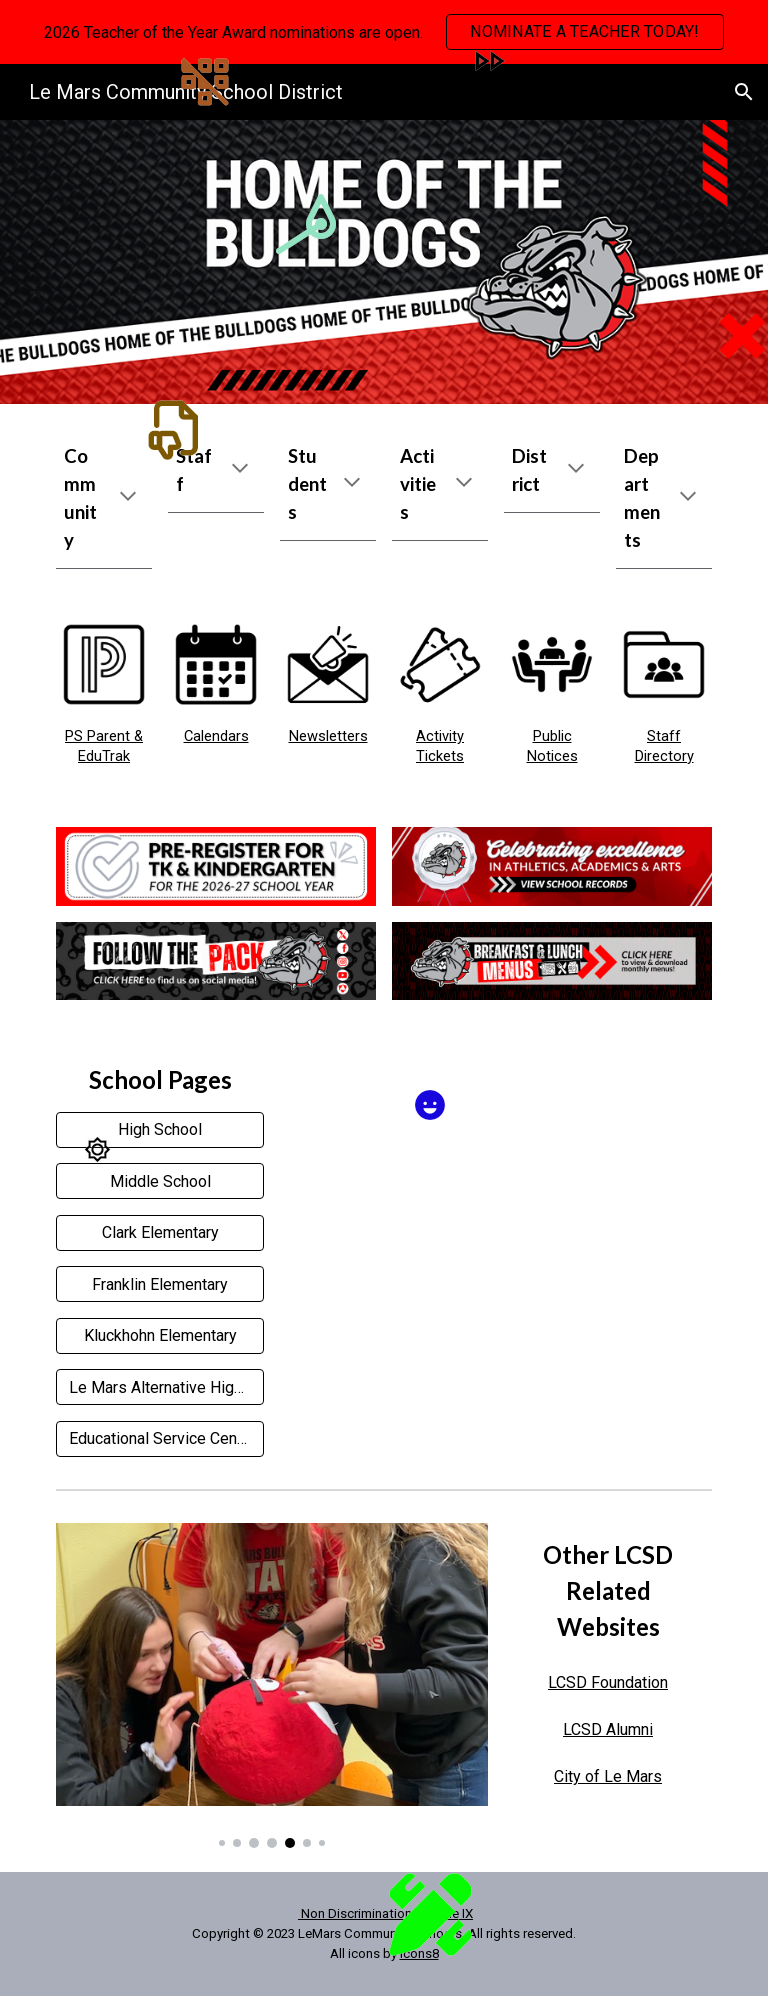  What do you see at coordinates (205, 82) in the screenshot?
I see `dialpad is currently disabled` at bounding box center [205, 82].